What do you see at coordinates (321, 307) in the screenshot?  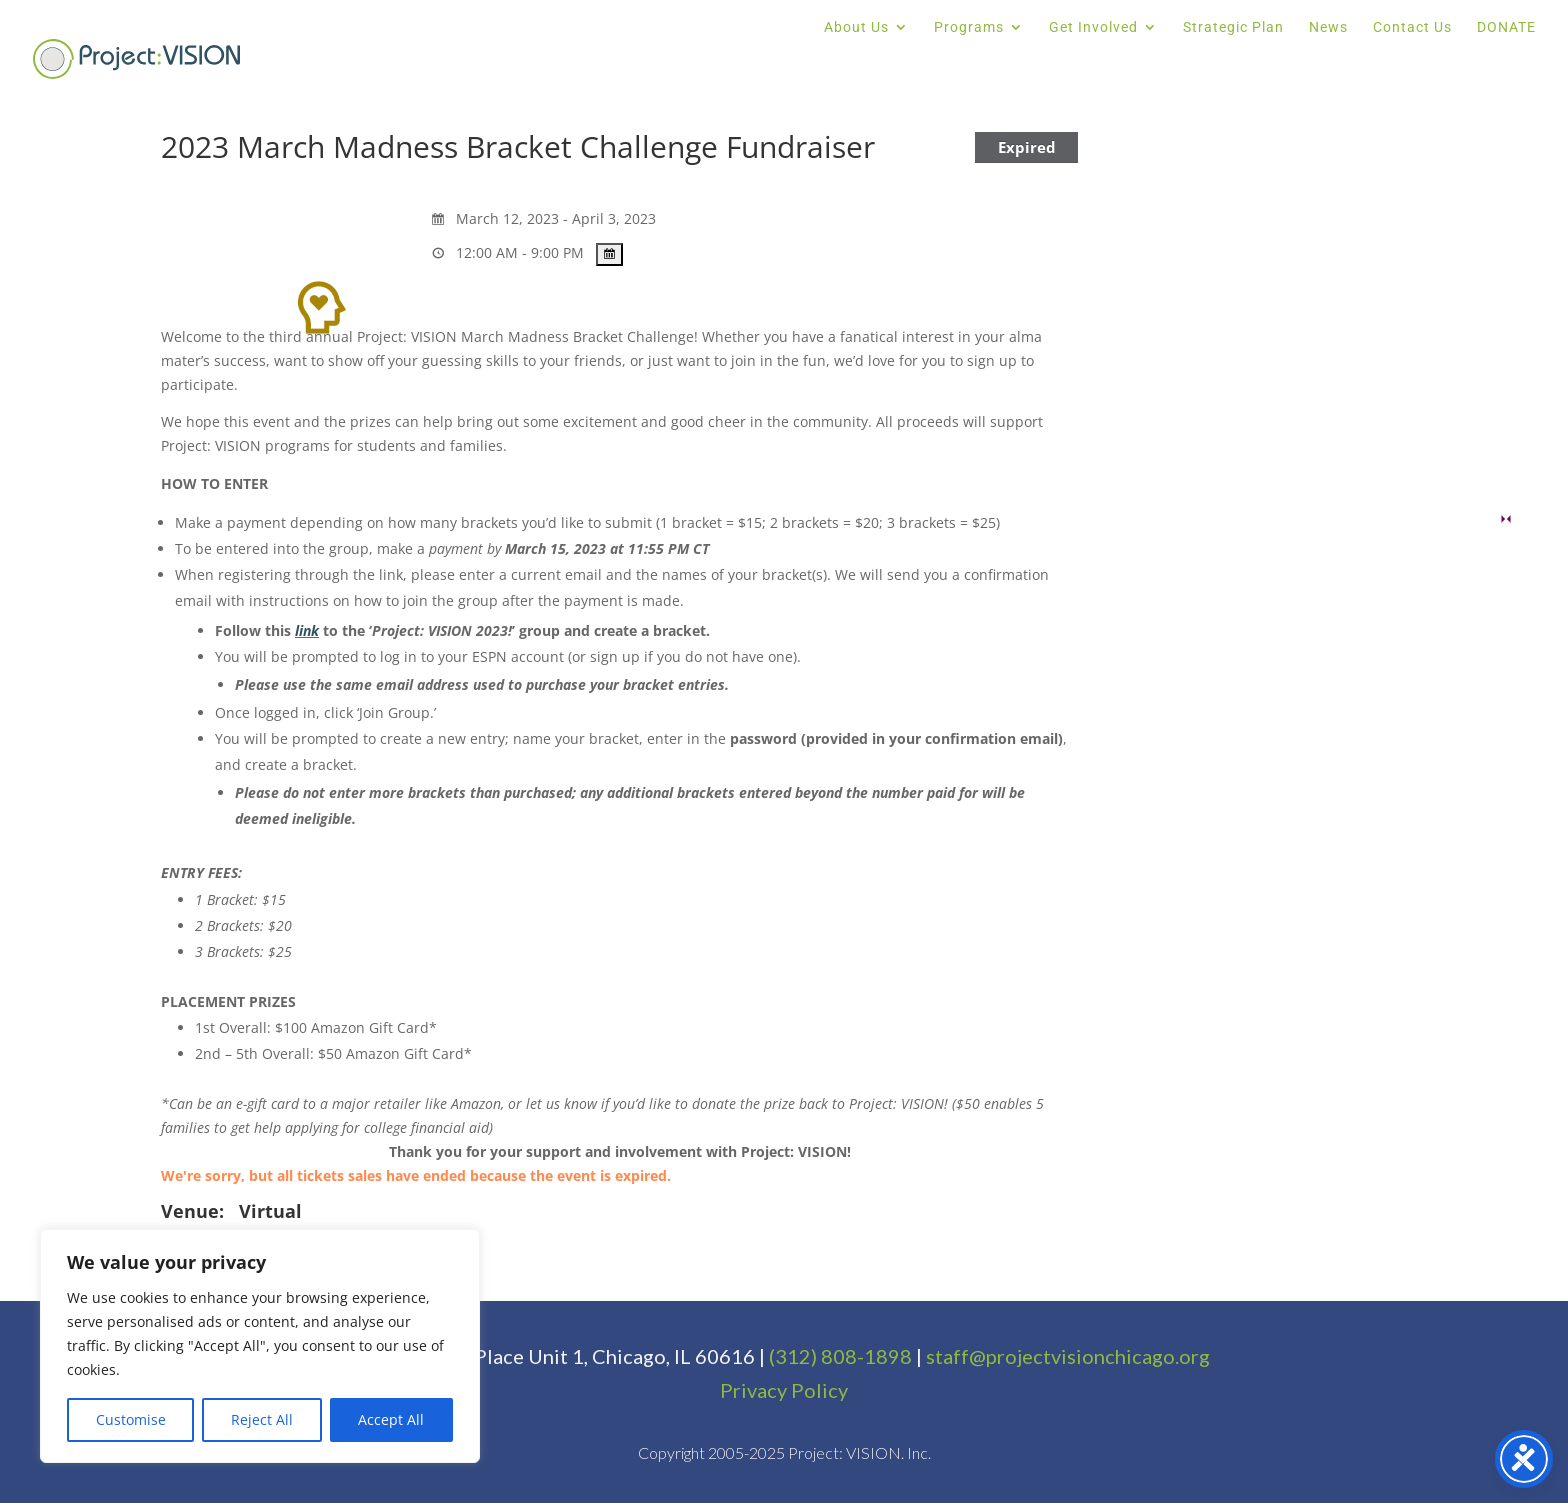 I see `access mental health resources` at bounding box center [321, 307].